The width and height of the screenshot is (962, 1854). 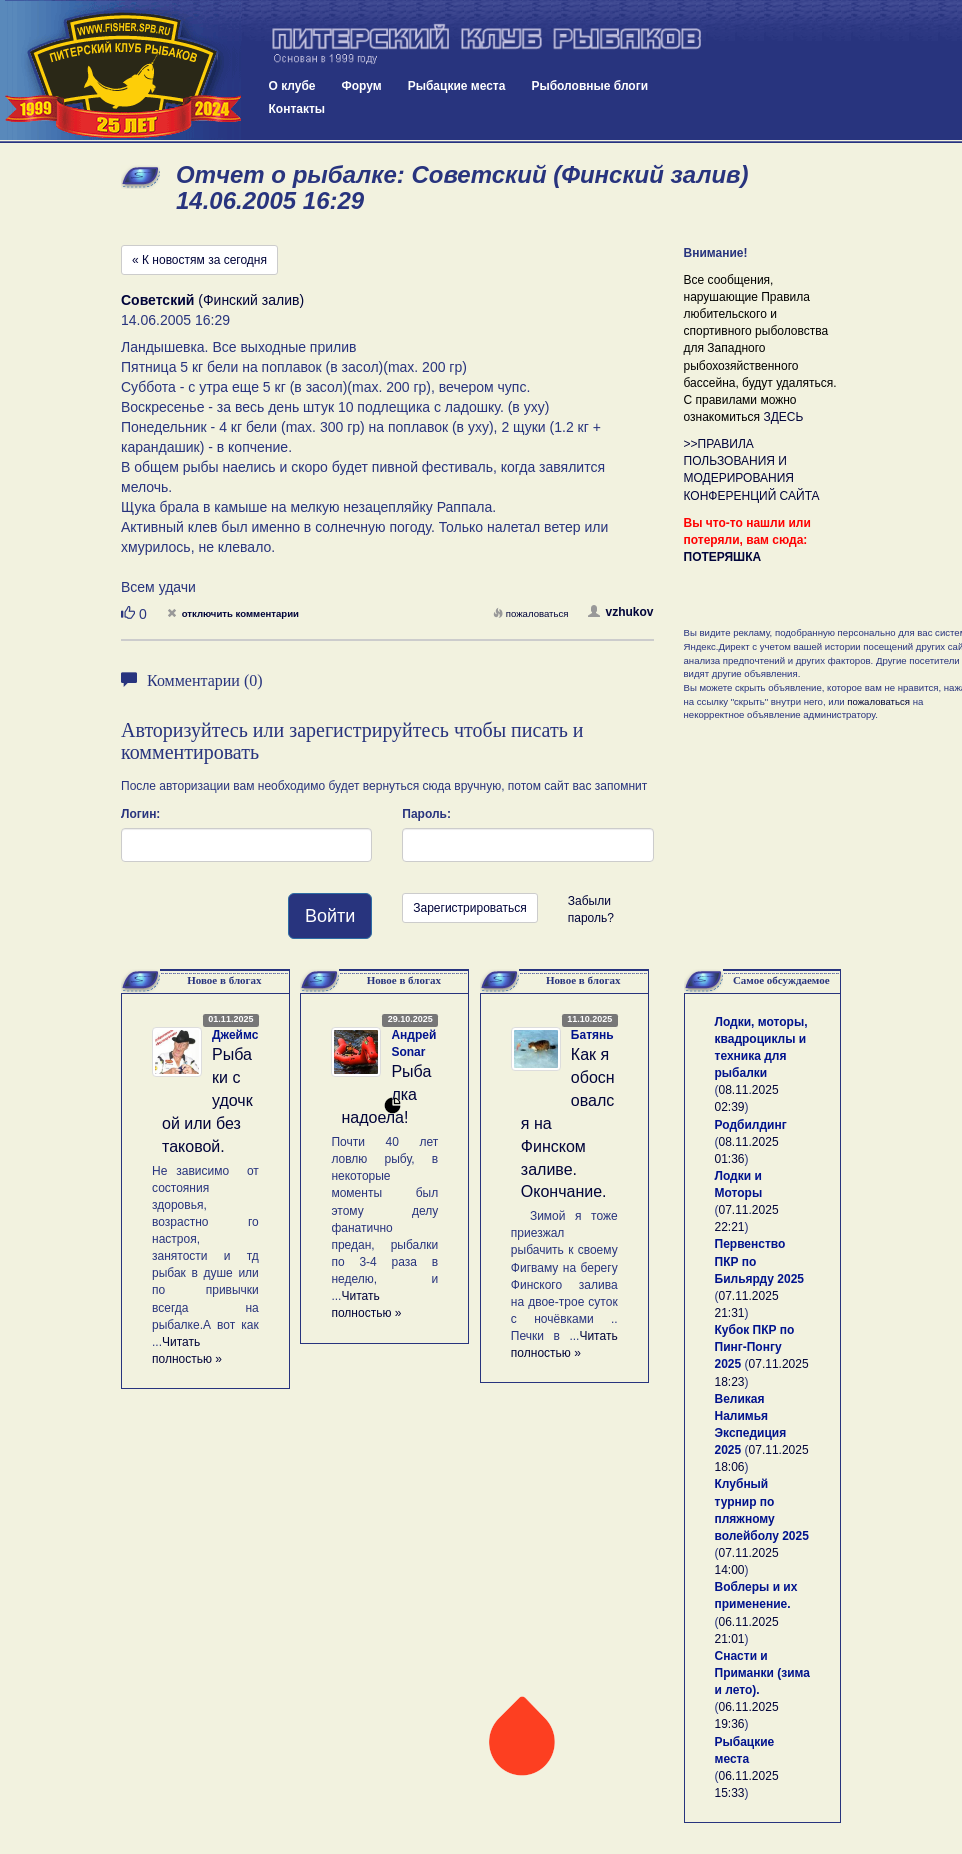 What do you see at coordinates (522, 1736) in the screenshot?
I see `adjust water or hydration settings` at bounding box center [522, 1736].